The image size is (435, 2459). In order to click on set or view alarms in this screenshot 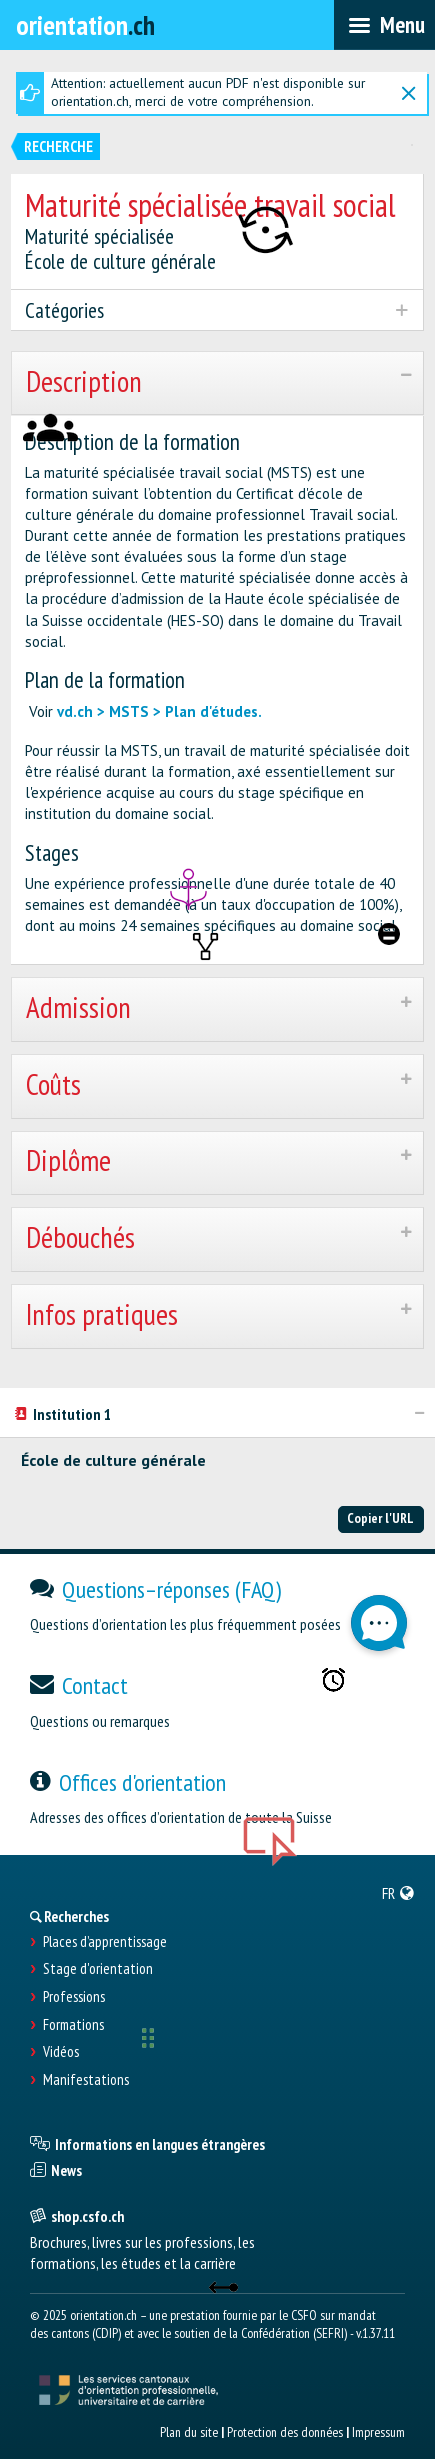, I will do `click(333, 1679)`.